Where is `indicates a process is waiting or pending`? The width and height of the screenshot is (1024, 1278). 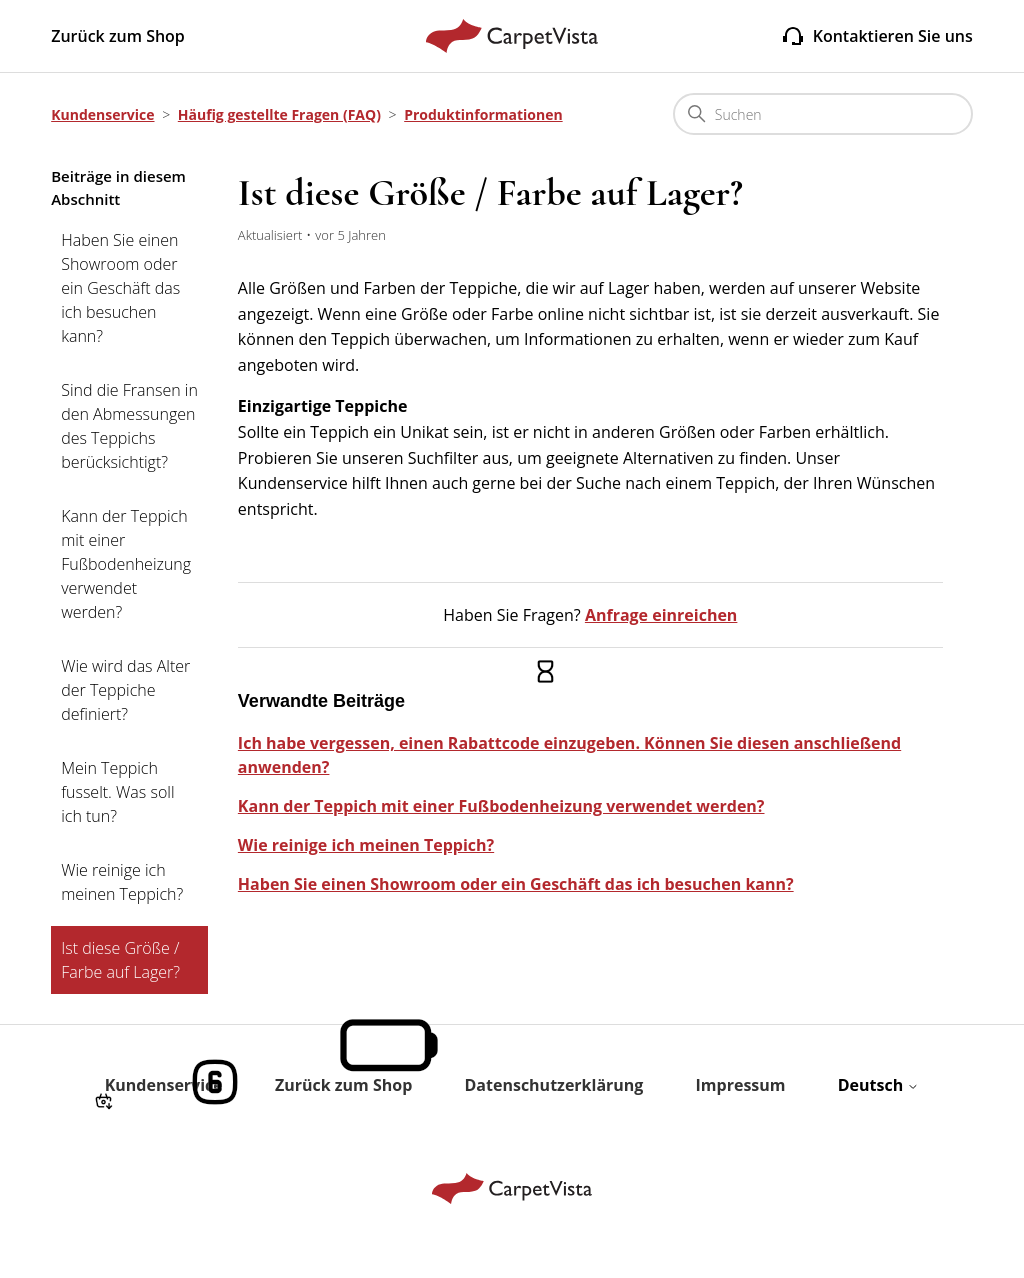
indicates a process is waiting or pending is located at coordinates (545, 671).